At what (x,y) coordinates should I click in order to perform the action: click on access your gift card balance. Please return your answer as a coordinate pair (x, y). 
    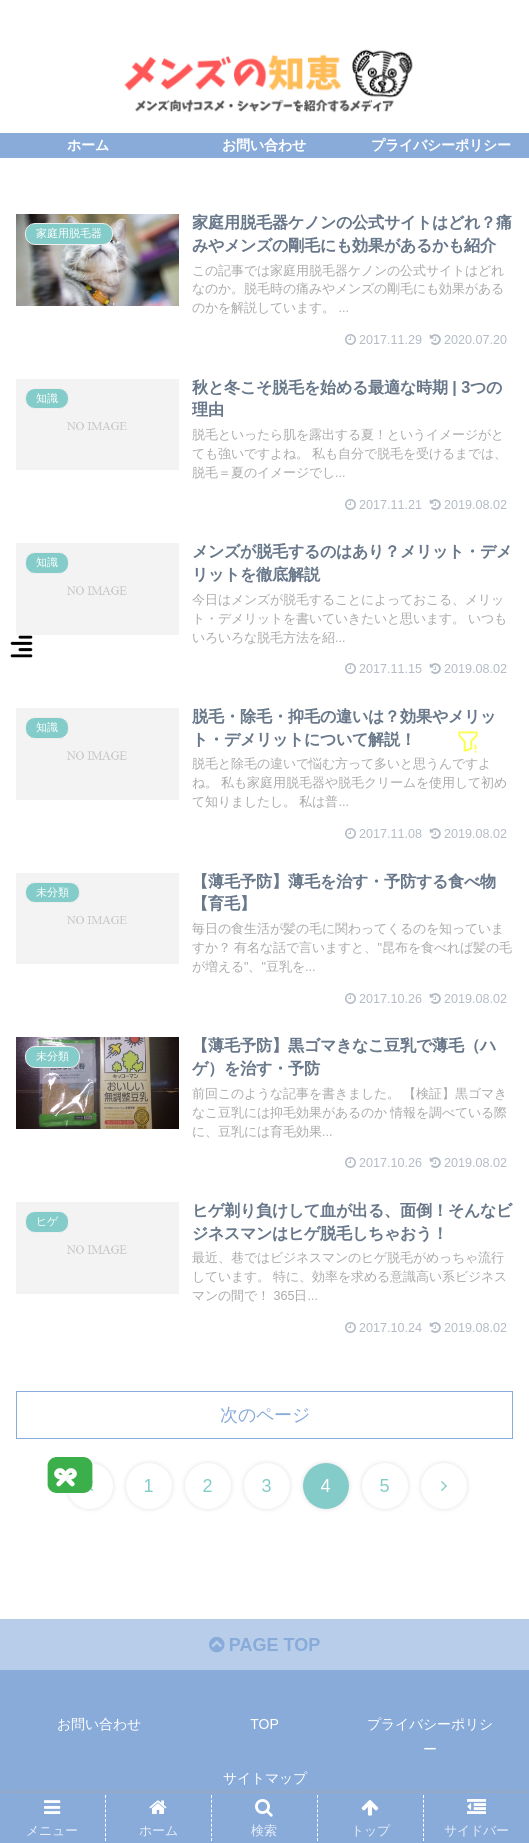
    Looking at the image, I should click on (70, 1475).